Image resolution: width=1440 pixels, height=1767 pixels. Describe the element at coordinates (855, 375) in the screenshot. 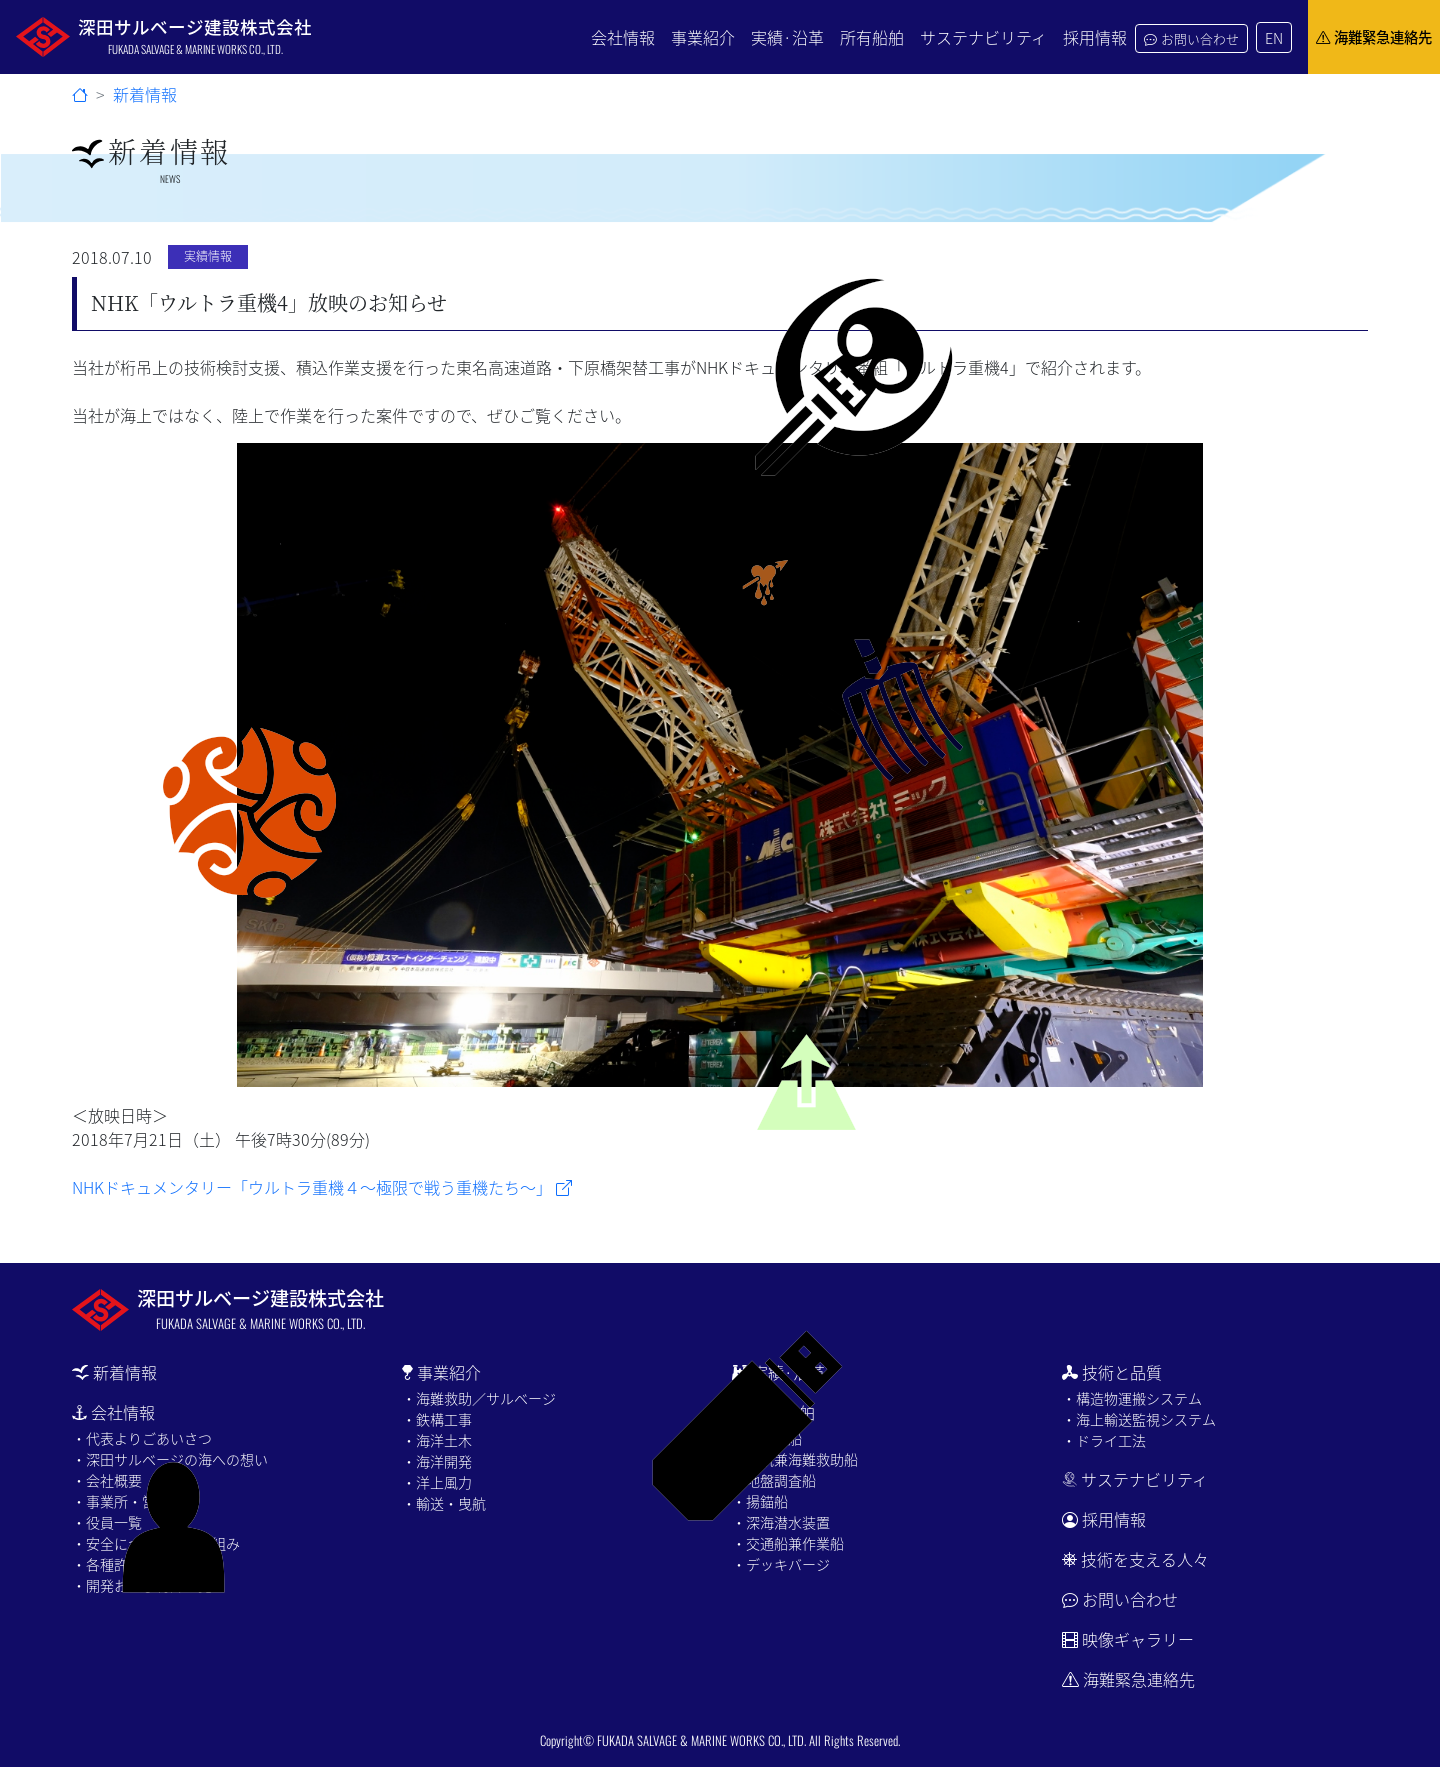

I see `select necromancer or dark mage class` at that location.